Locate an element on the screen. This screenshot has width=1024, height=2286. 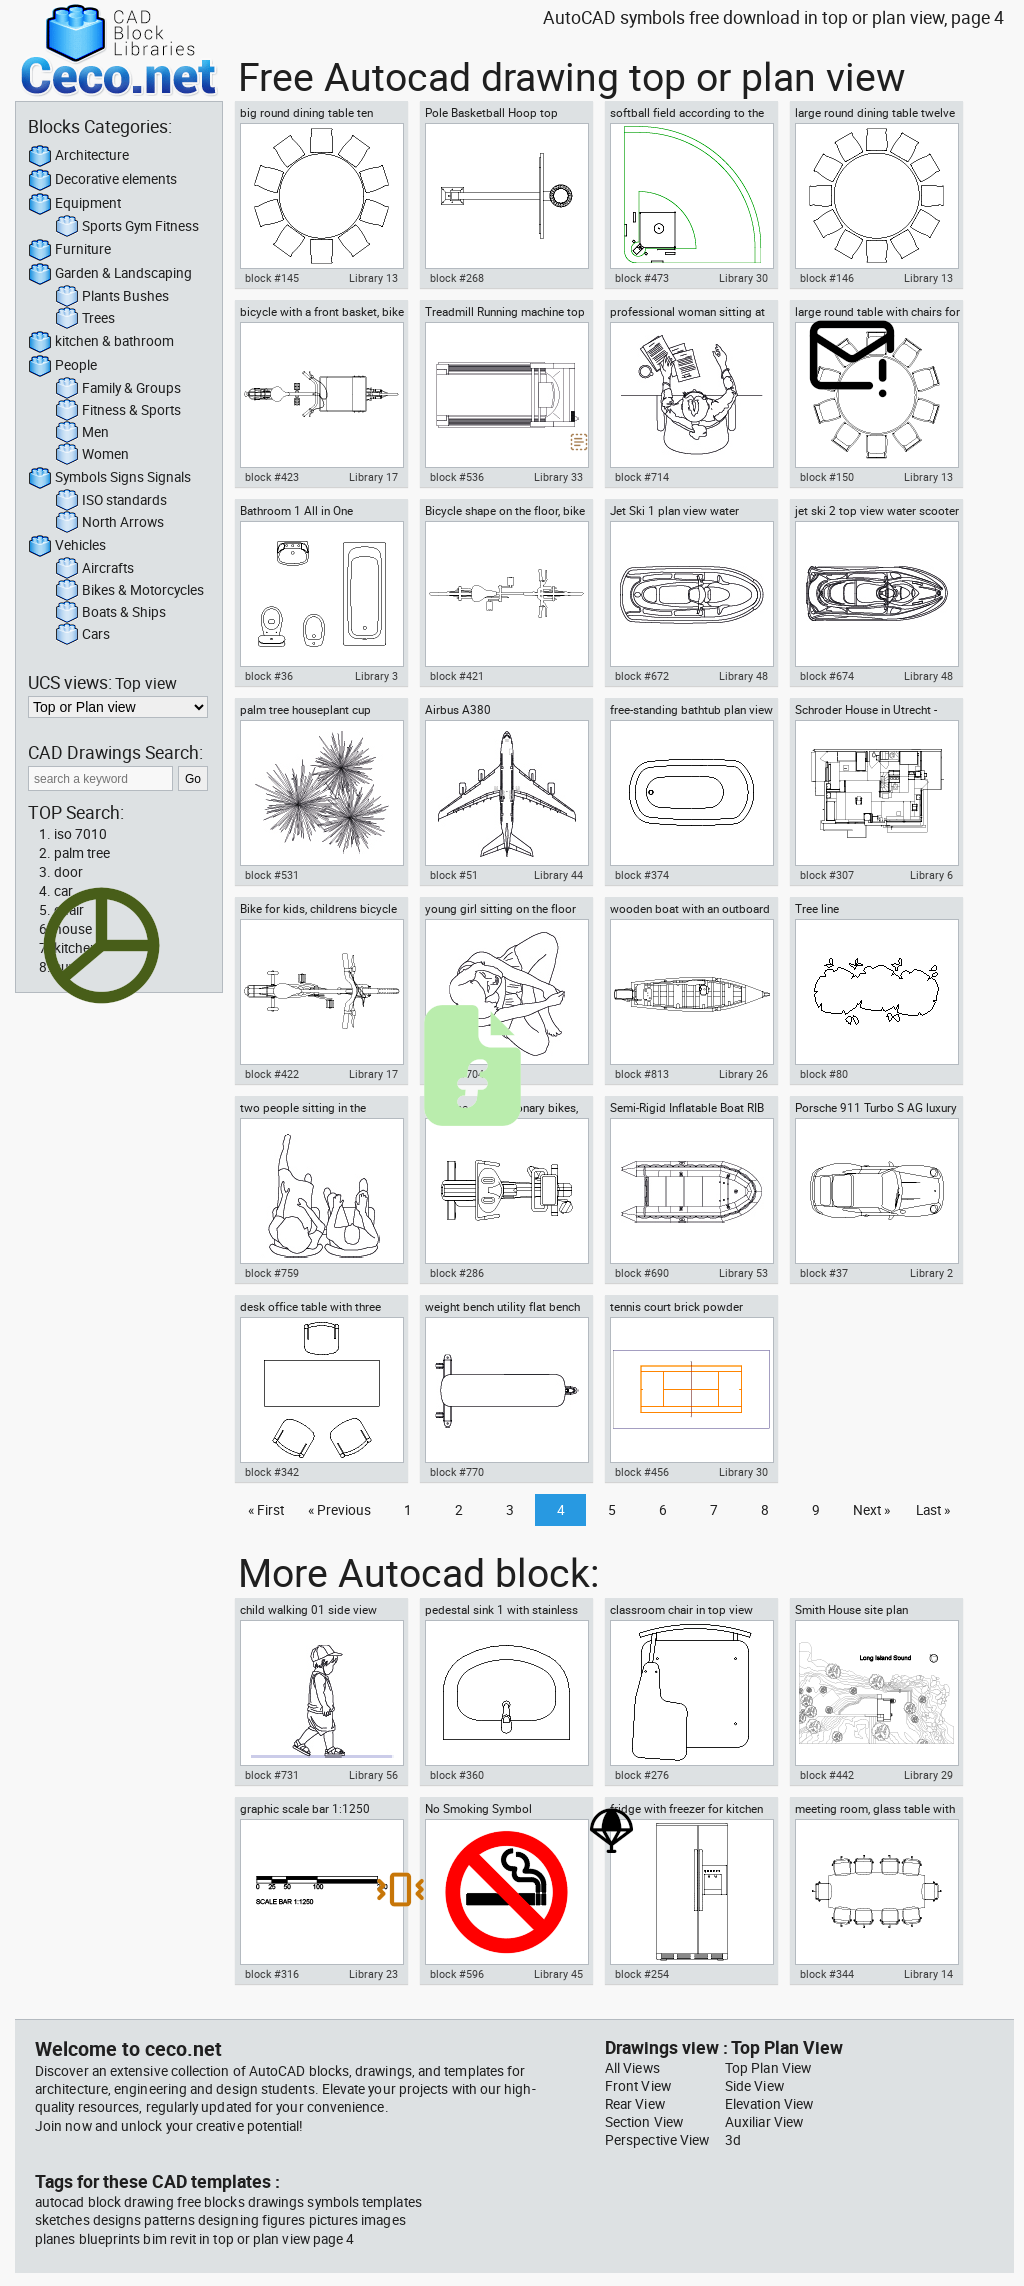
access emergency or backup features is located at coordinates (611, 1831).